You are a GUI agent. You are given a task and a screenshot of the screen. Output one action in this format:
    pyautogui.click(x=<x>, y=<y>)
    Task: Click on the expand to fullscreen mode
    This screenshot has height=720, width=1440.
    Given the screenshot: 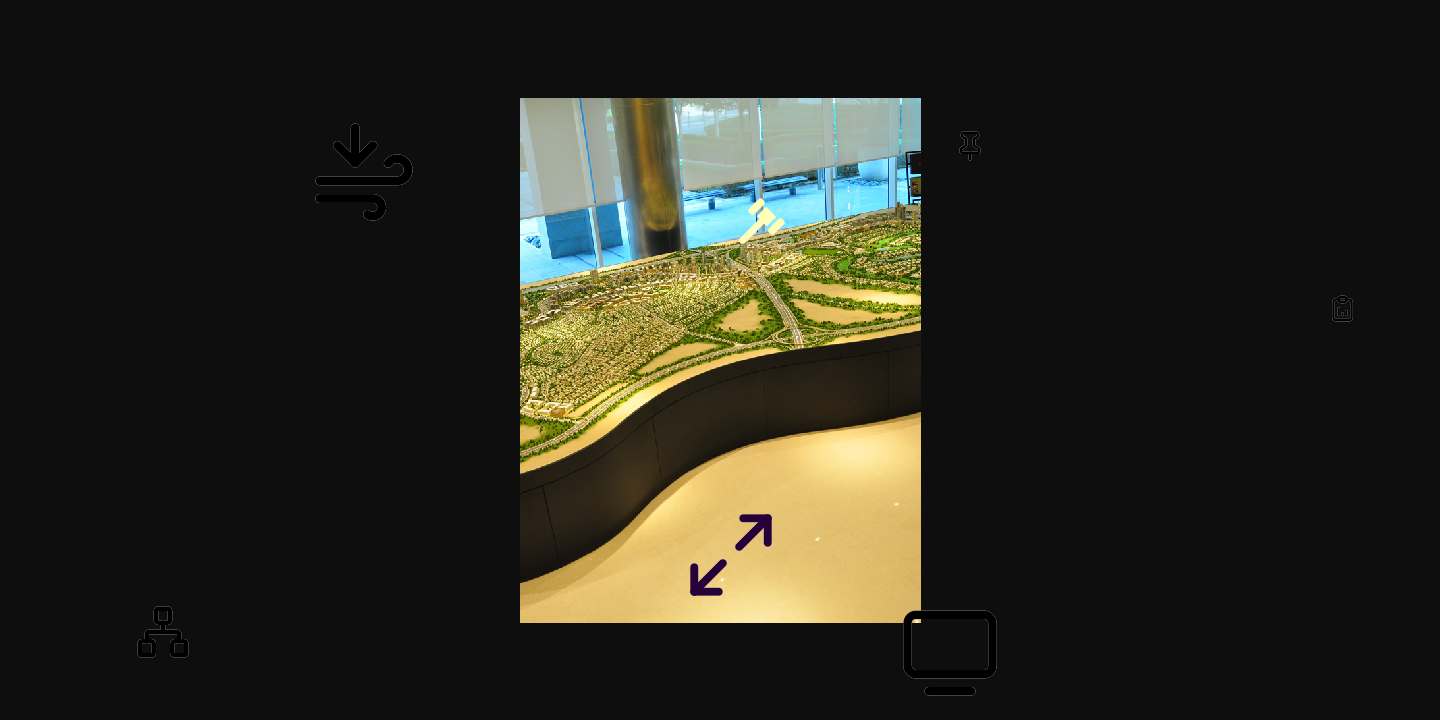 What is the action you would take?
    pyautogui.click(x=731, y=555)
    